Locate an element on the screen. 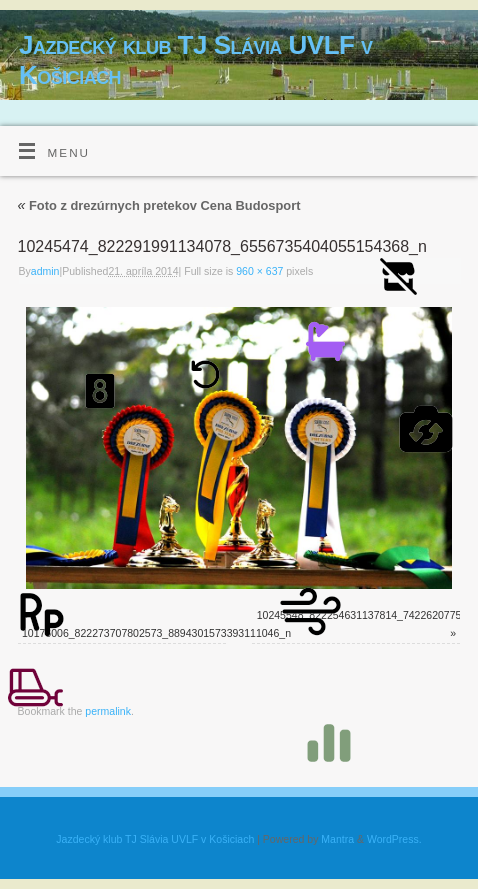 This screenshot has width=478, height=889. indicates indonesian rupiah currency is located at coordinates (42, 612).